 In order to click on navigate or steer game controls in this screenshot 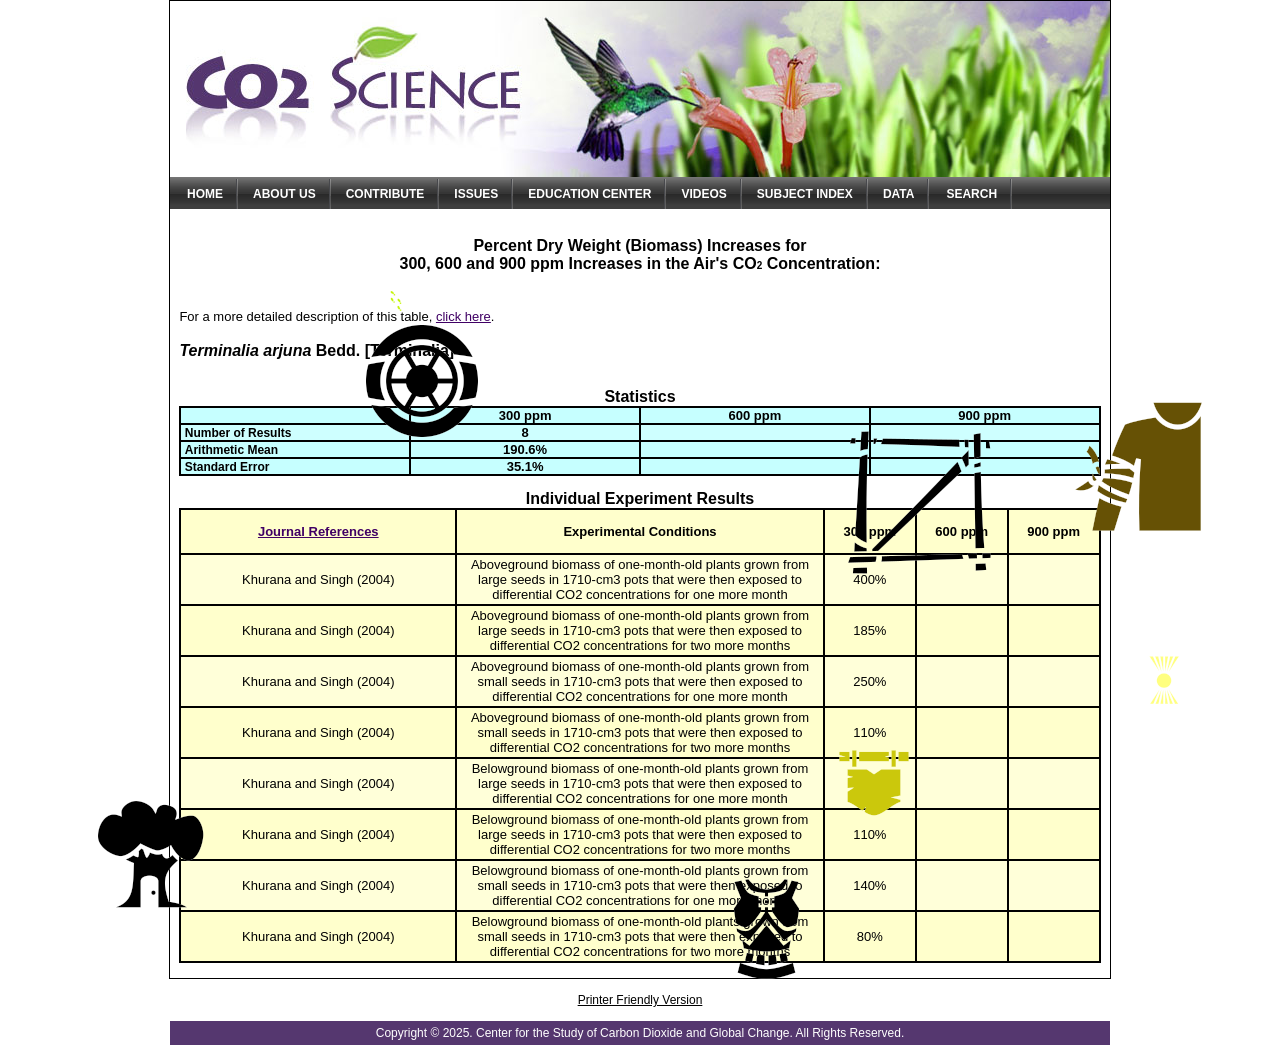, I will do `click(422, 381)`.